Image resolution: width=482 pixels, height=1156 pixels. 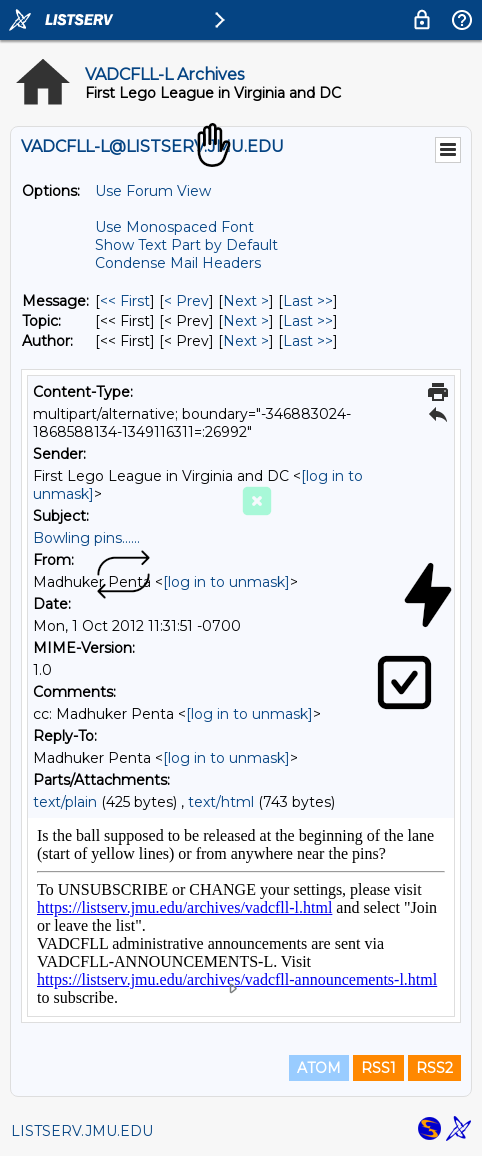 I want to click on select or check an item in a list, so click(x=404, y=682).